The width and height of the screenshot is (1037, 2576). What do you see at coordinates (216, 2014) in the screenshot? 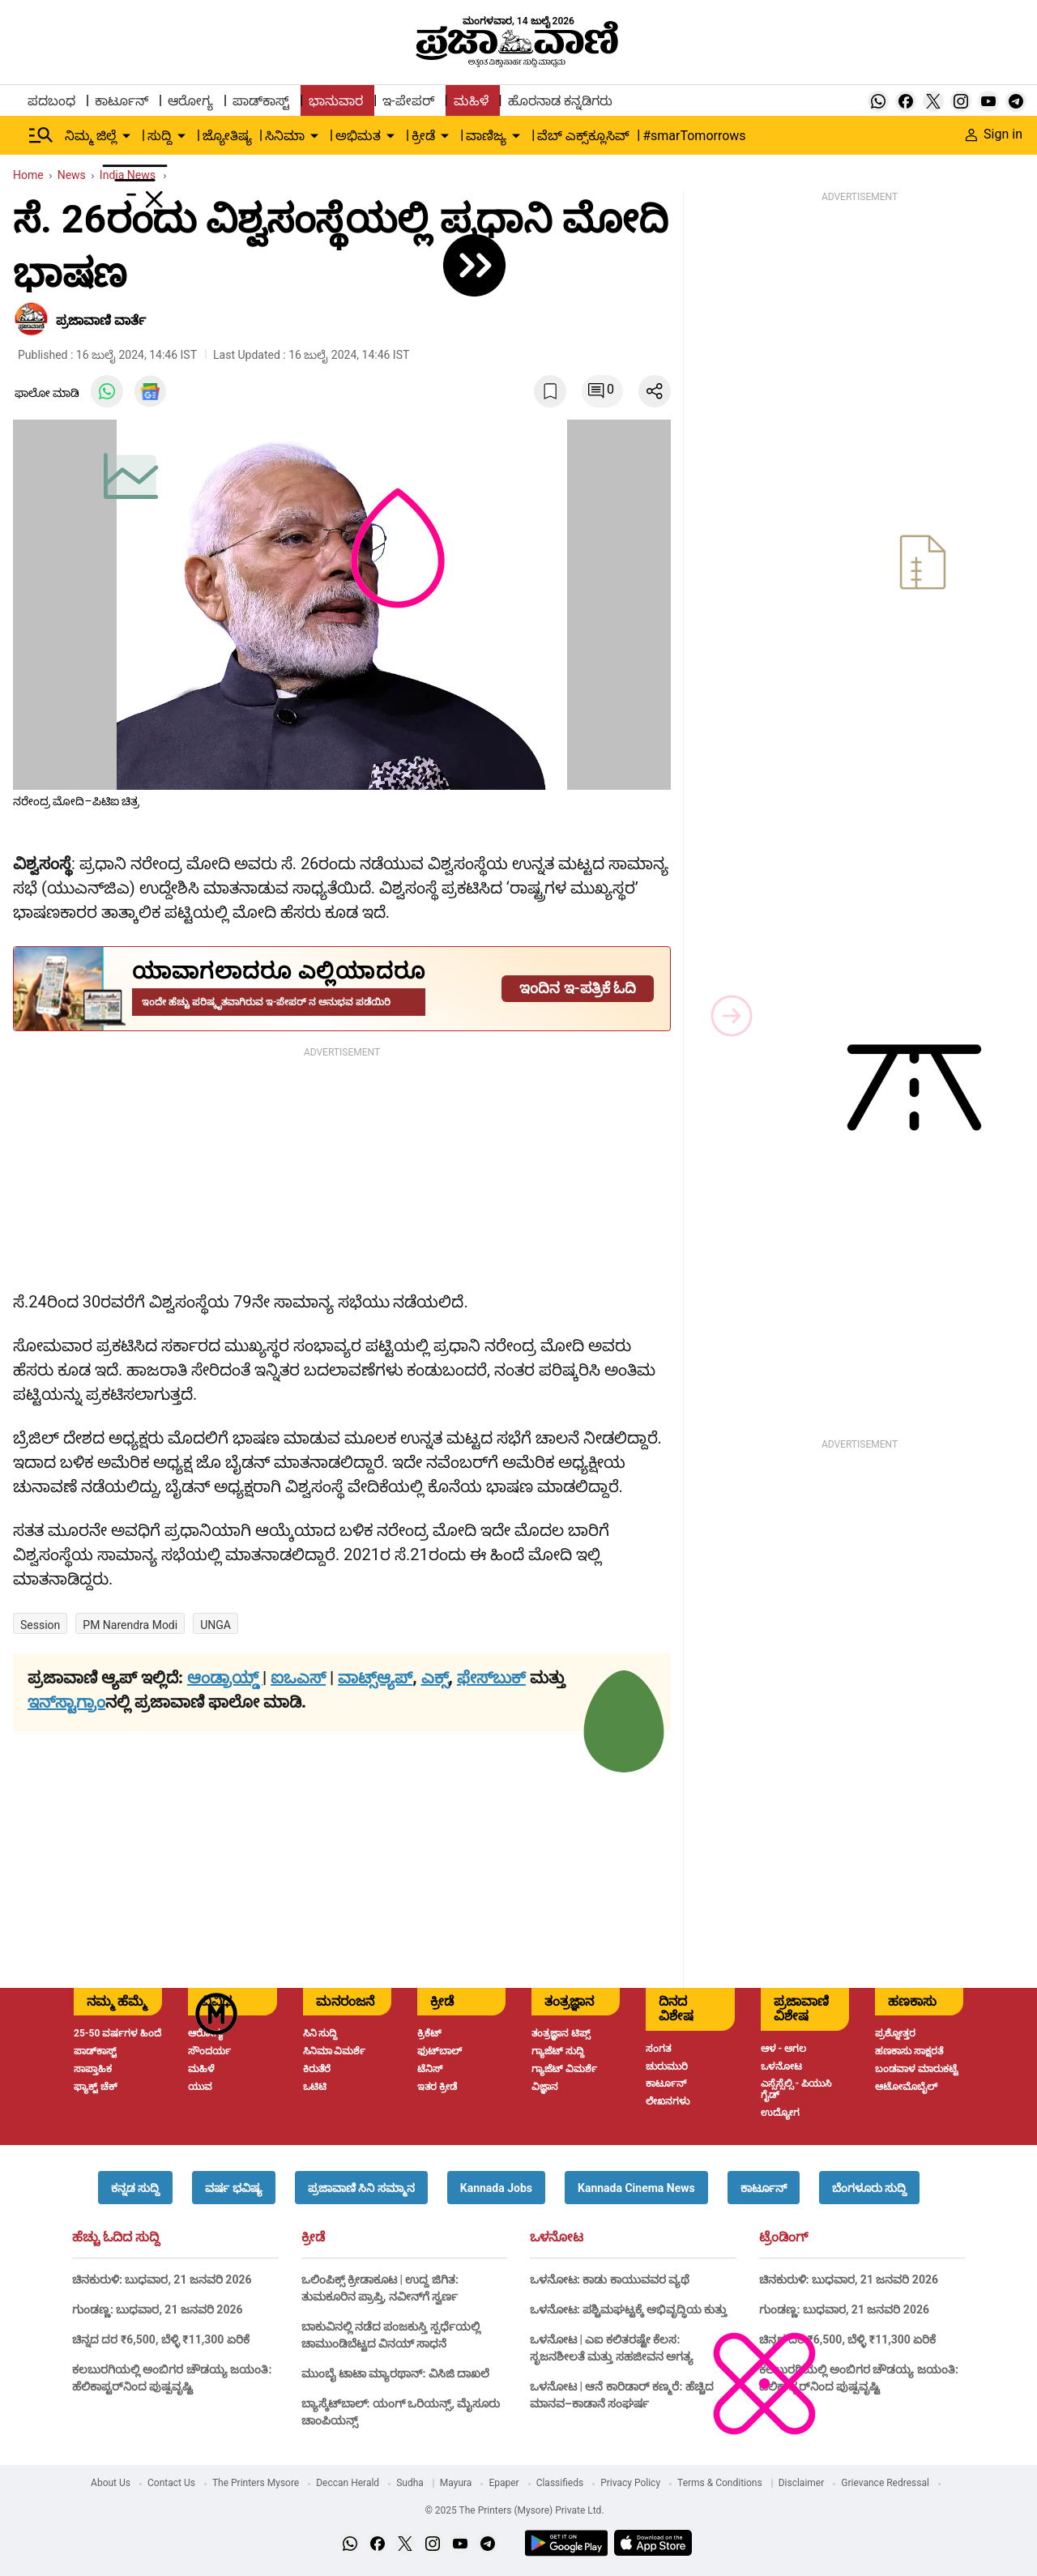
I see `metro or subway transit indicator` at bounding box center [216, 2014].